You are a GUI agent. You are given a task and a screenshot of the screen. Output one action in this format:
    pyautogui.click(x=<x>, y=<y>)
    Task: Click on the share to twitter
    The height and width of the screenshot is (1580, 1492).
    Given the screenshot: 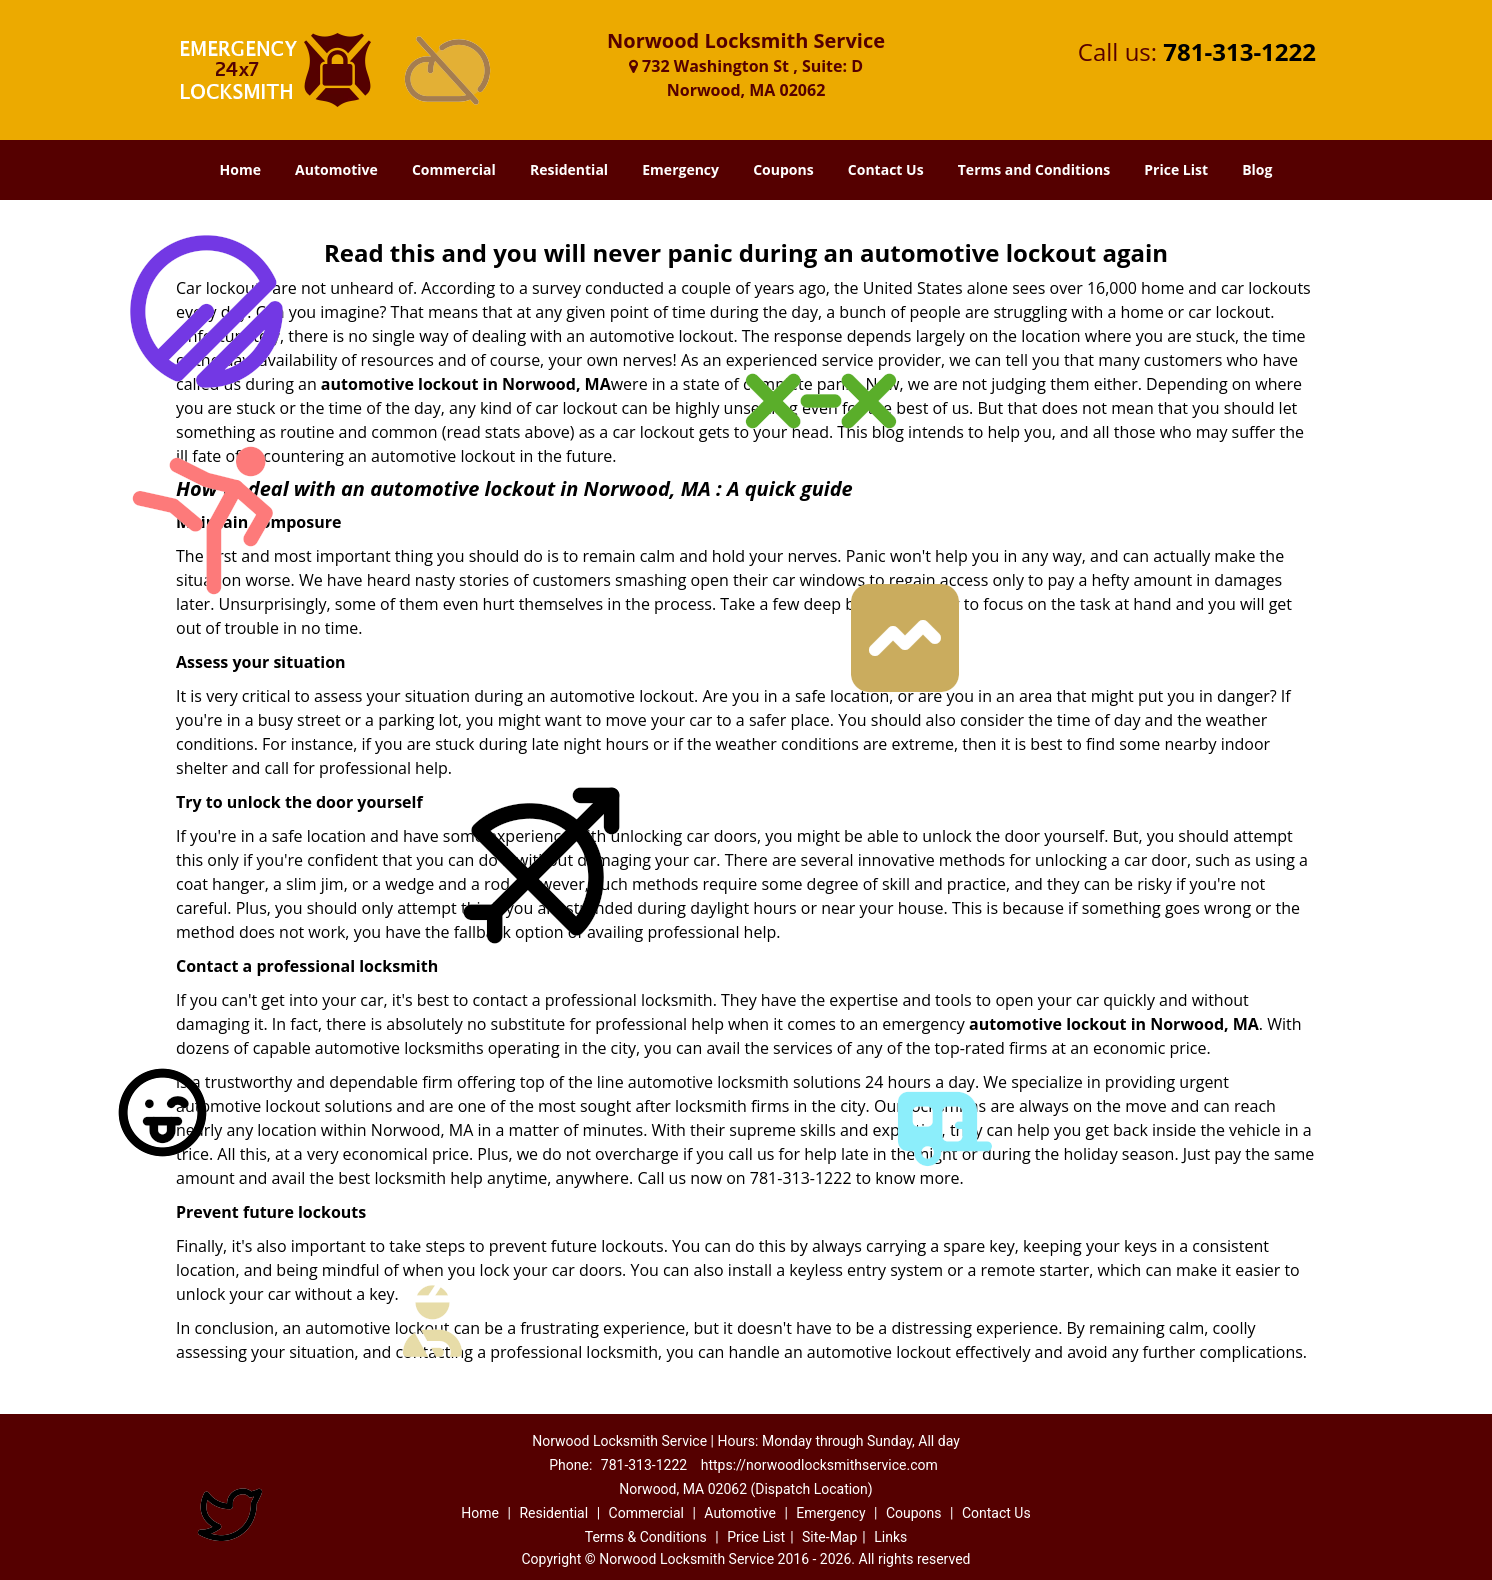 What is the action you would take?
    pyautogui.click(x=230, y=1515)
    